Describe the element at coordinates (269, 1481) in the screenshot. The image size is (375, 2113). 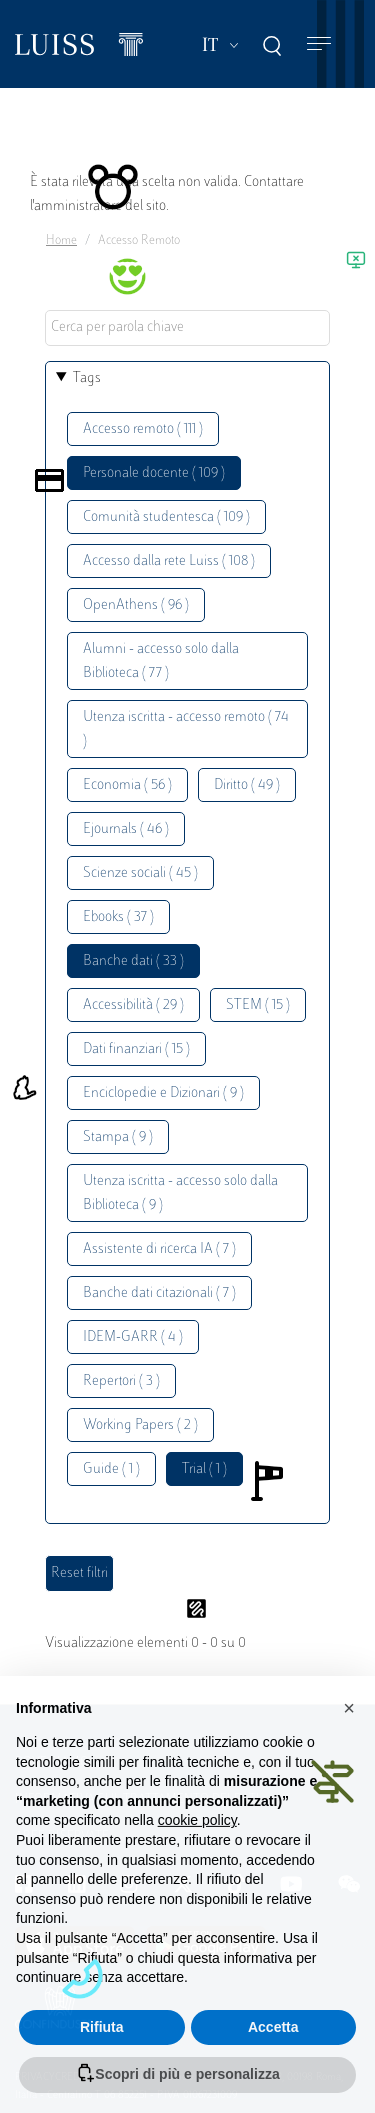
I see `view current wind conditions` at that location.